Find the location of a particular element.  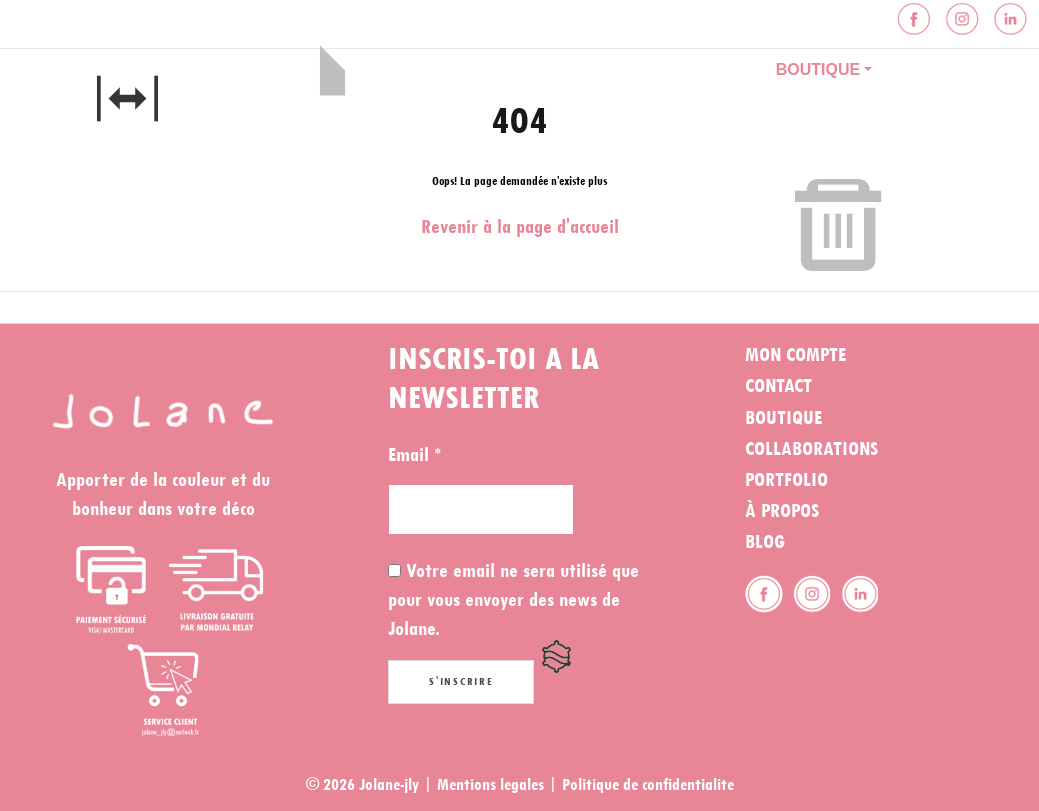

start text selection from the right side is located at coordinates (332, 70).